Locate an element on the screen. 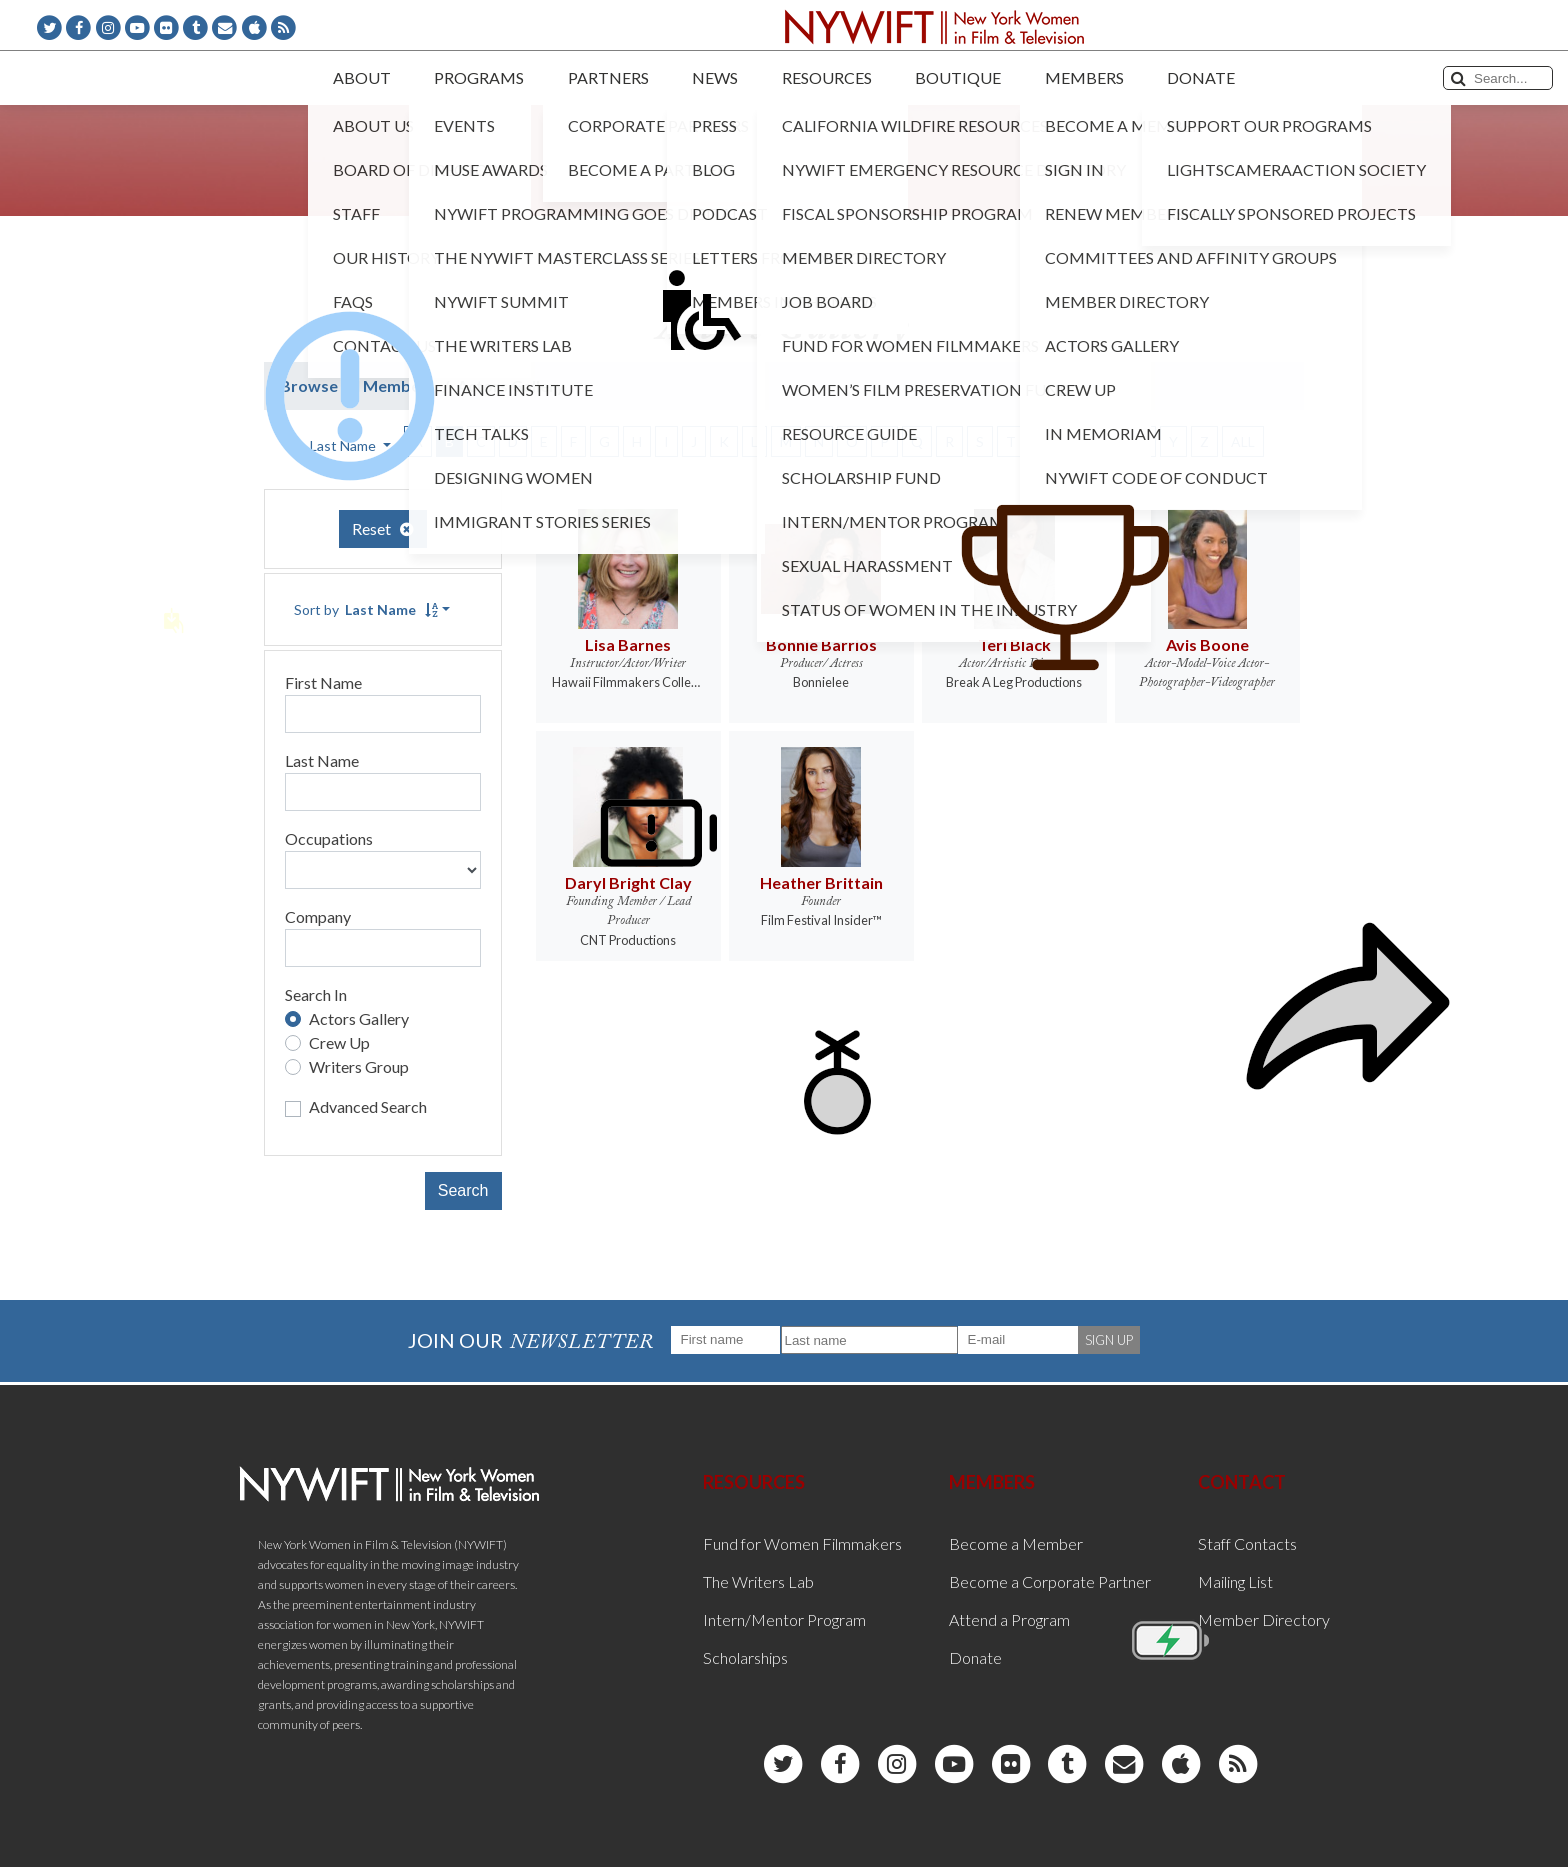 The width and height of the screenshot is (1568, 1867). indicates low battery warning is located at coordinates (657, 833).